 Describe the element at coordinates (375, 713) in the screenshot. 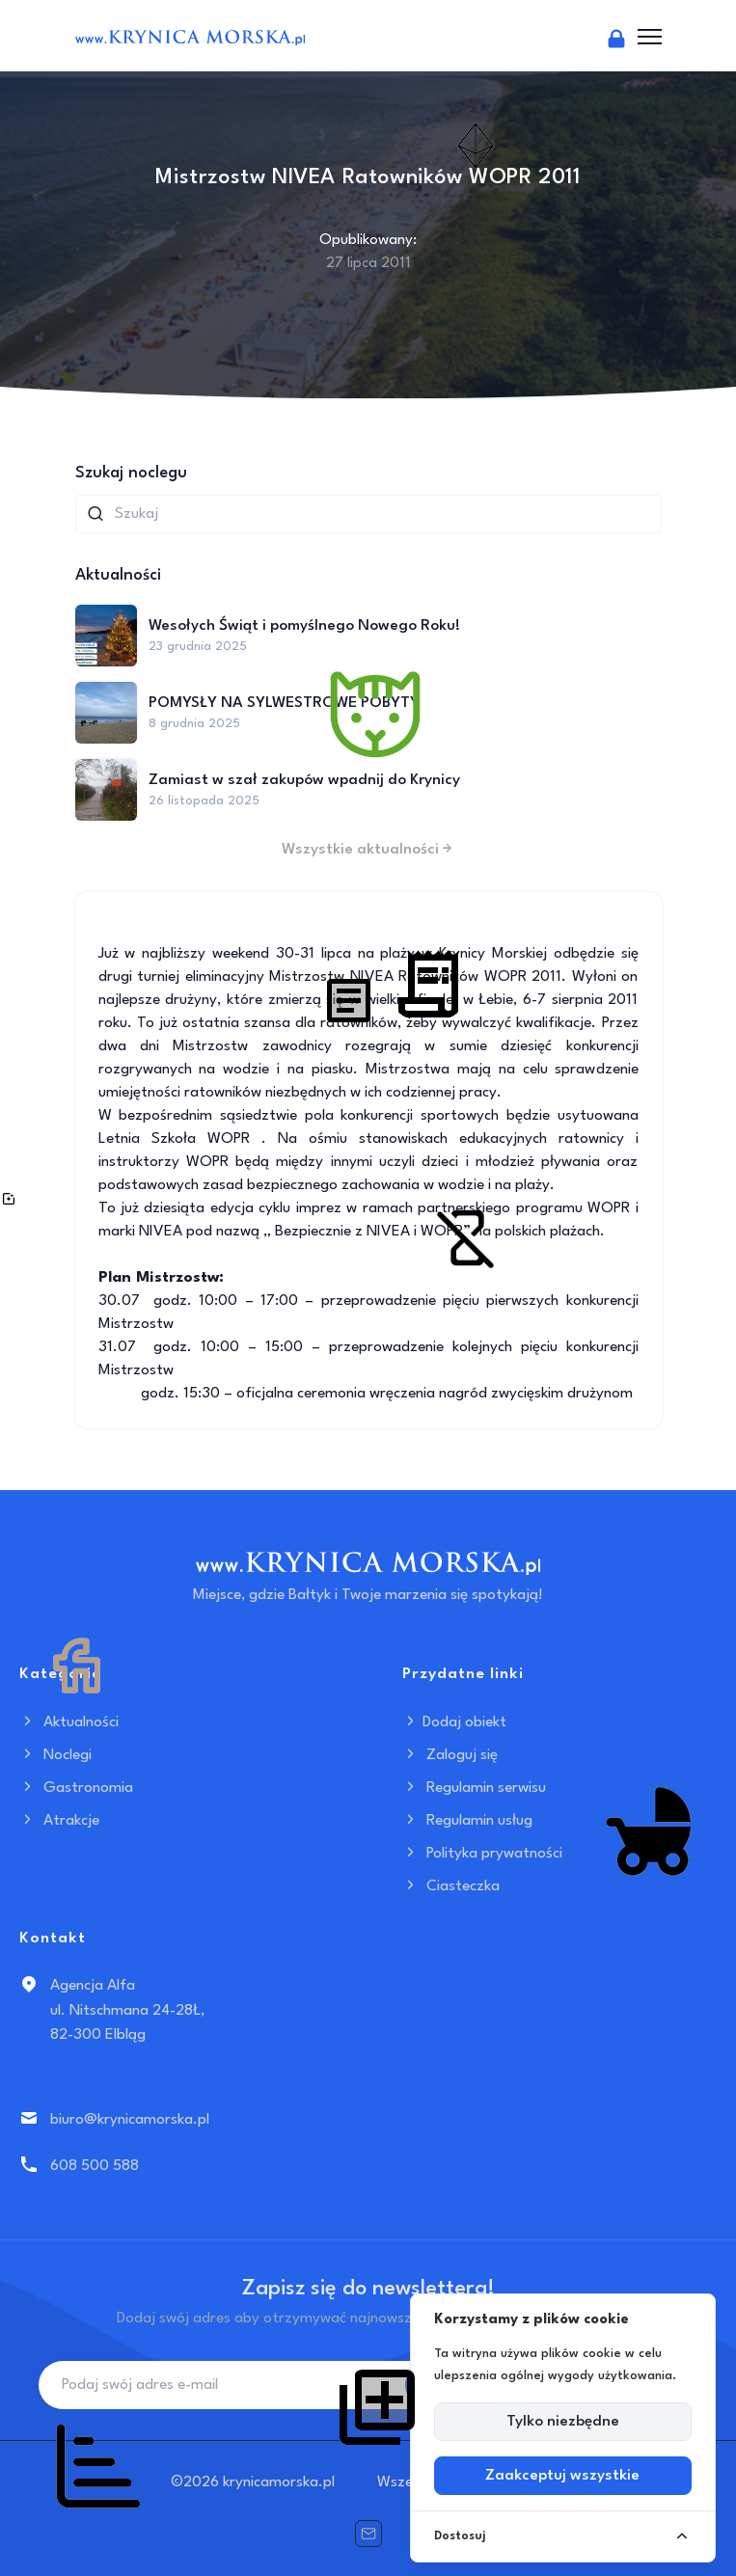

I see `view pet or animal-related content` at that location.